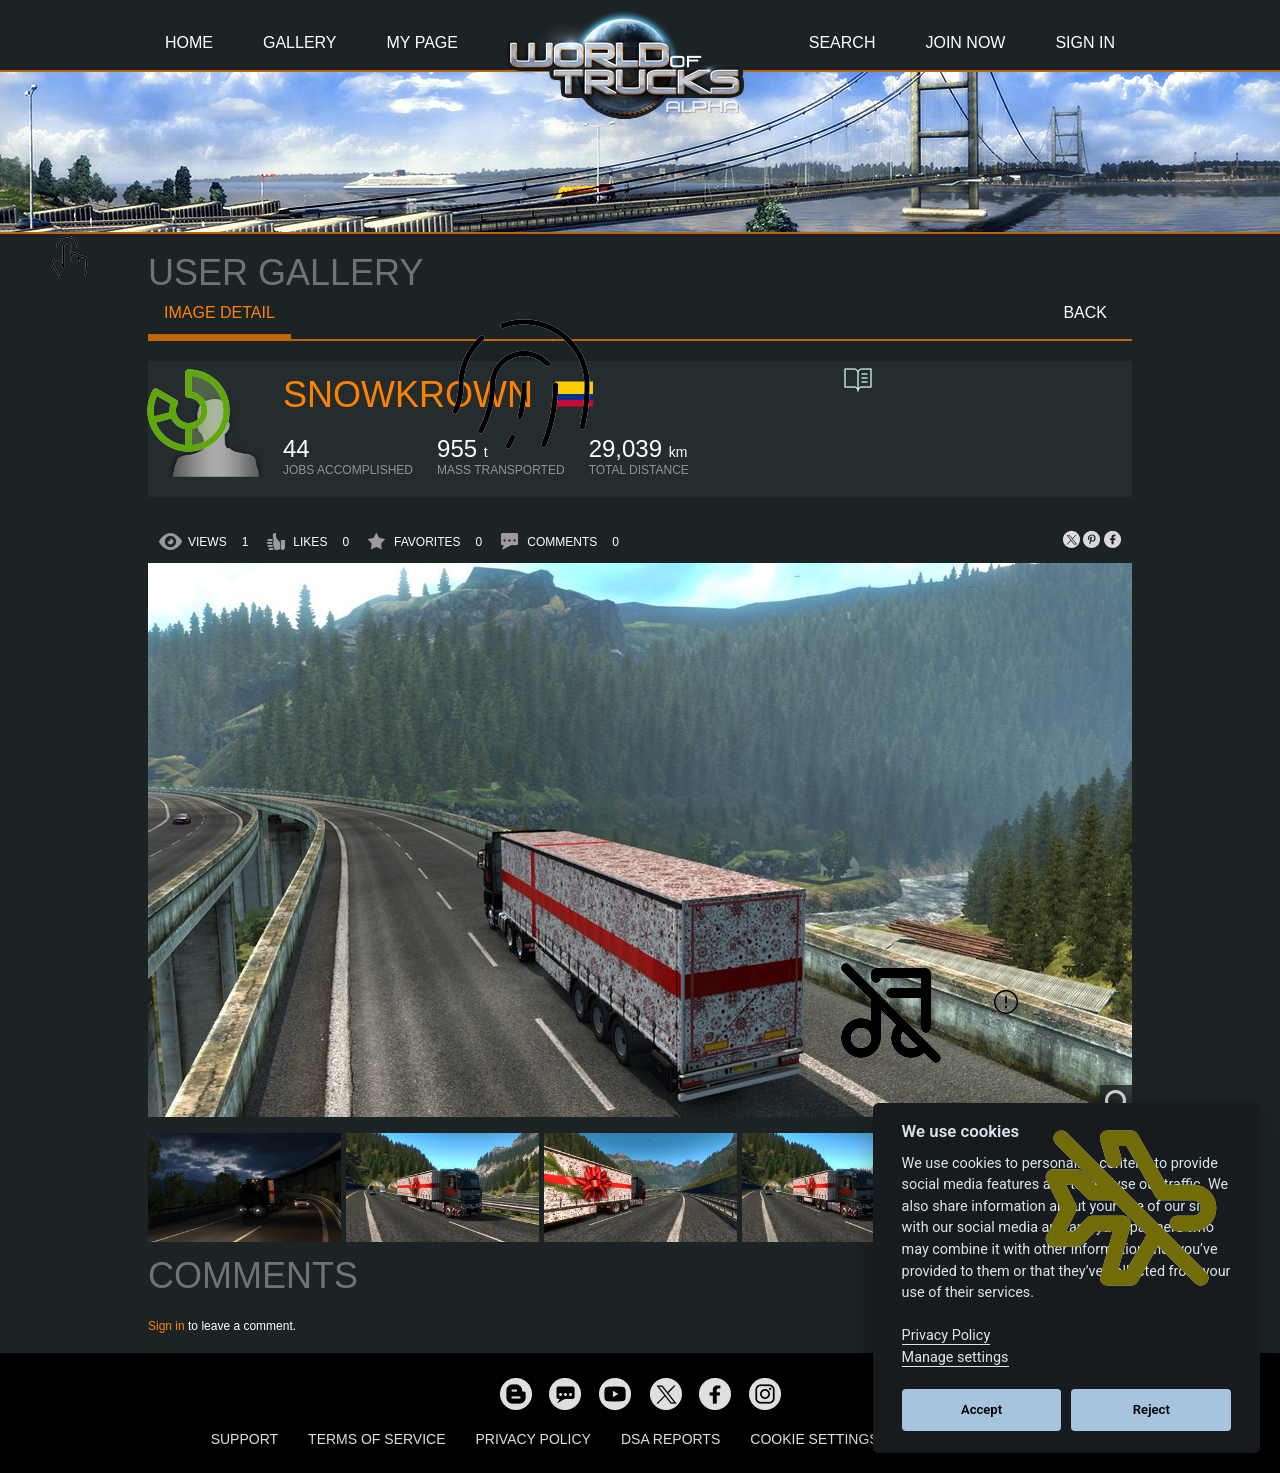 The height and width of the screenshot is (1473, 1280). Describe the element at coordinates (69, 256) in the screenshot. I see `tap to interact with this element` at that location.